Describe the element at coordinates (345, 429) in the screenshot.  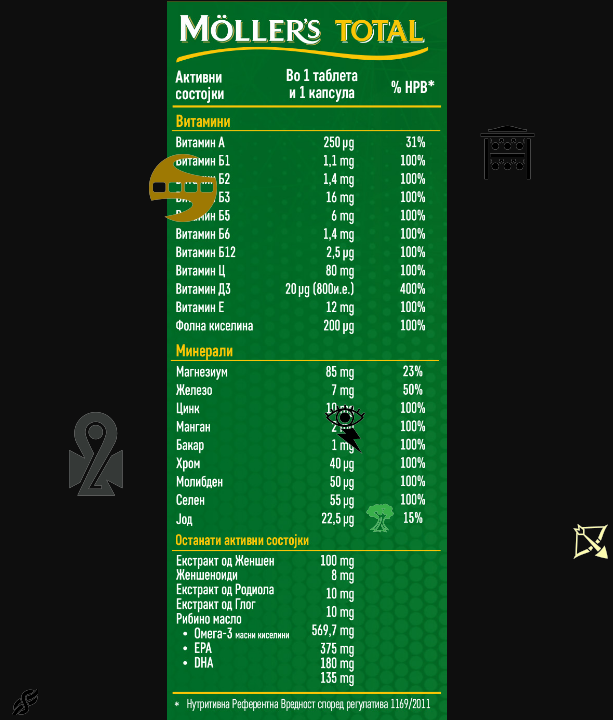
I see `indicates a powerful visual effect or shocking revelation` at that location.